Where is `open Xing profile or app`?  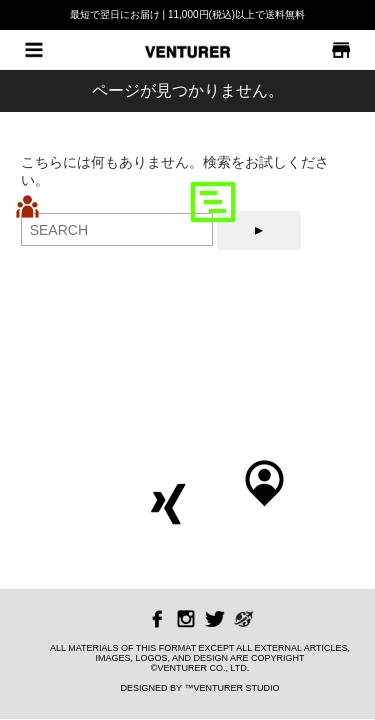
open Xing profile or app is located at coordinates (166, 502).